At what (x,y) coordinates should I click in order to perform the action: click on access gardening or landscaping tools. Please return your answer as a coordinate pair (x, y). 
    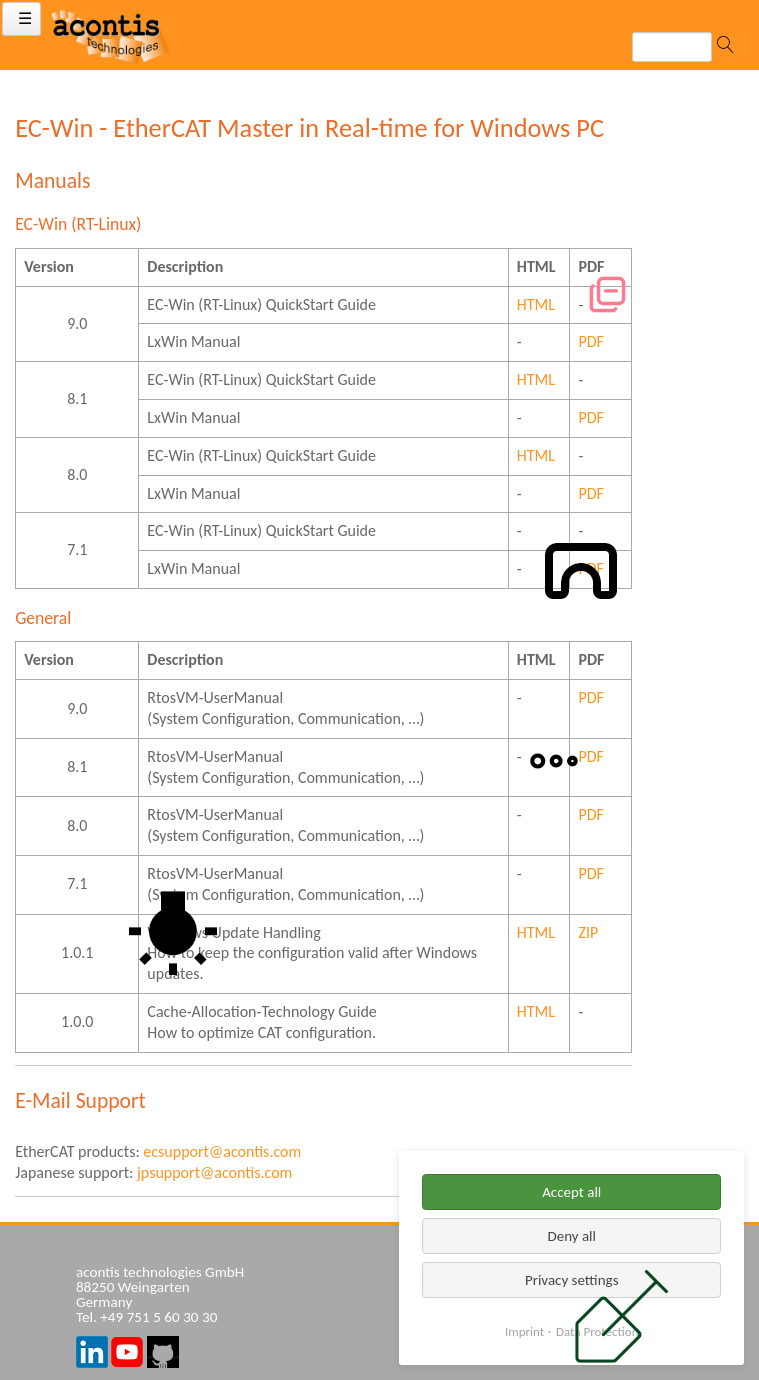
    Looking at the image, I should click on (620, 1318).